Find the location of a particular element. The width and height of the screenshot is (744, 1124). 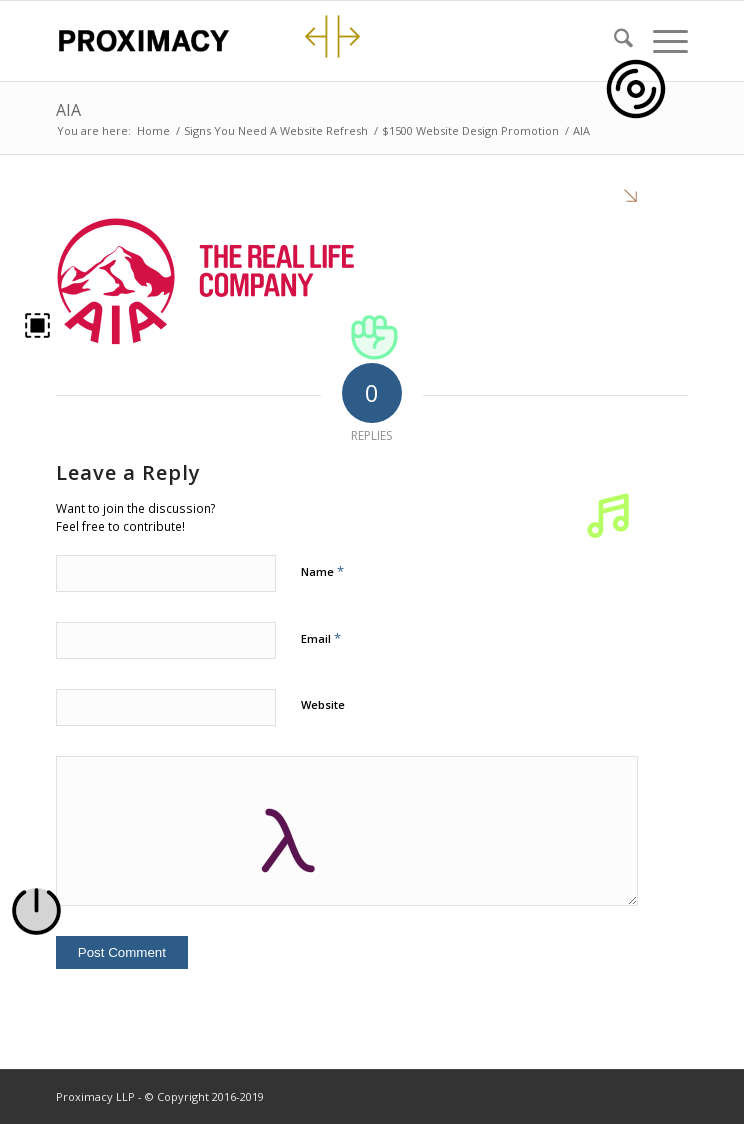

access music library or audio files is located at coordinates (610, 516).